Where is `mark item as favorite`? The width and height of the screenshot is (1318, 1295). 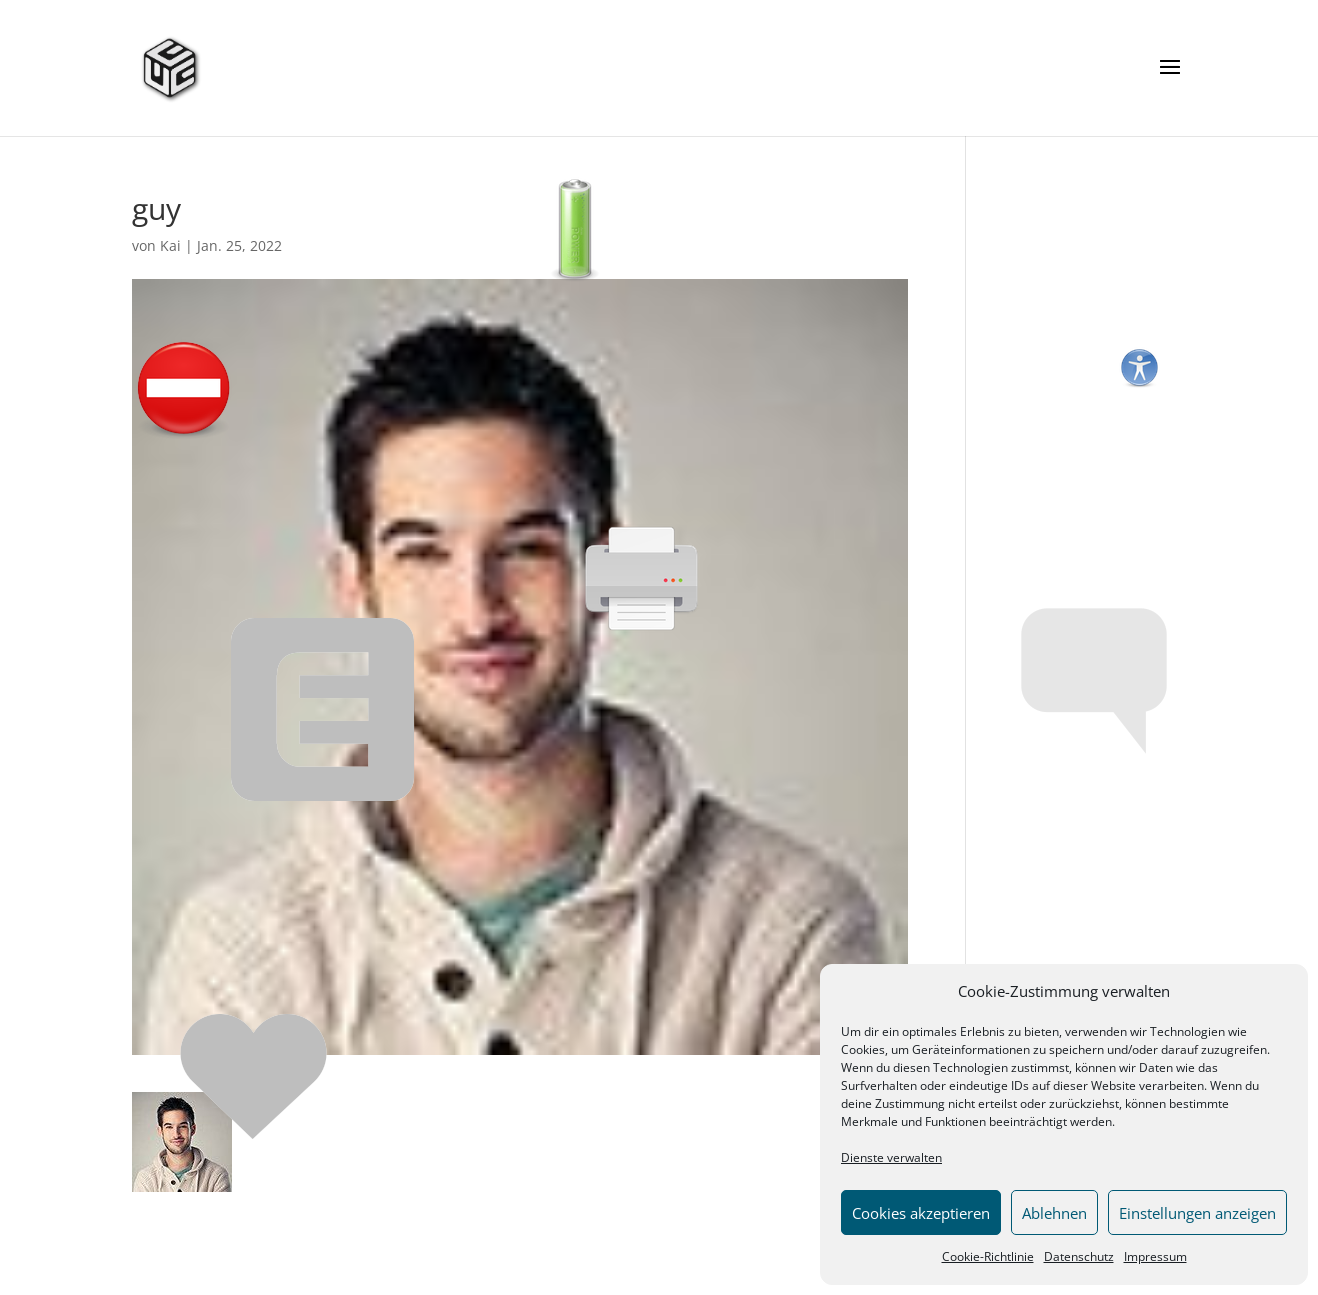
mark item as favorite is located at coordinates (253, 1076).